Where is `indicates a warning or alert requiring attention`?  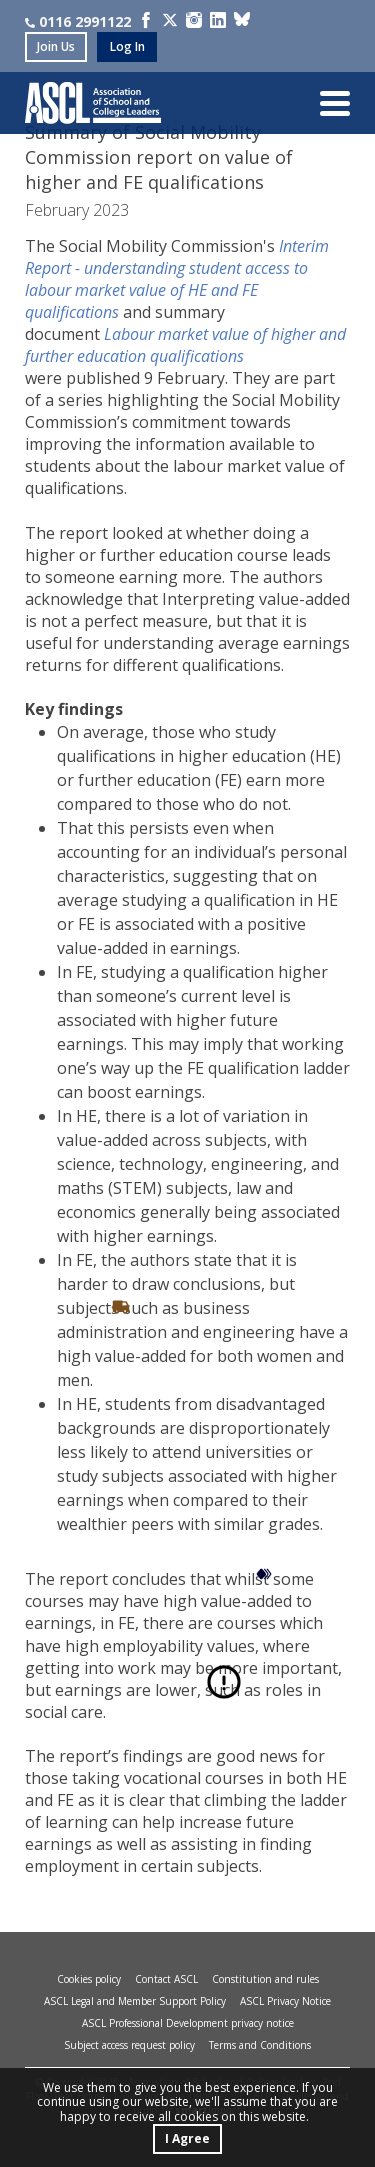 indicates a warning or alert requiring attention is located at coordinates (224, 1682).